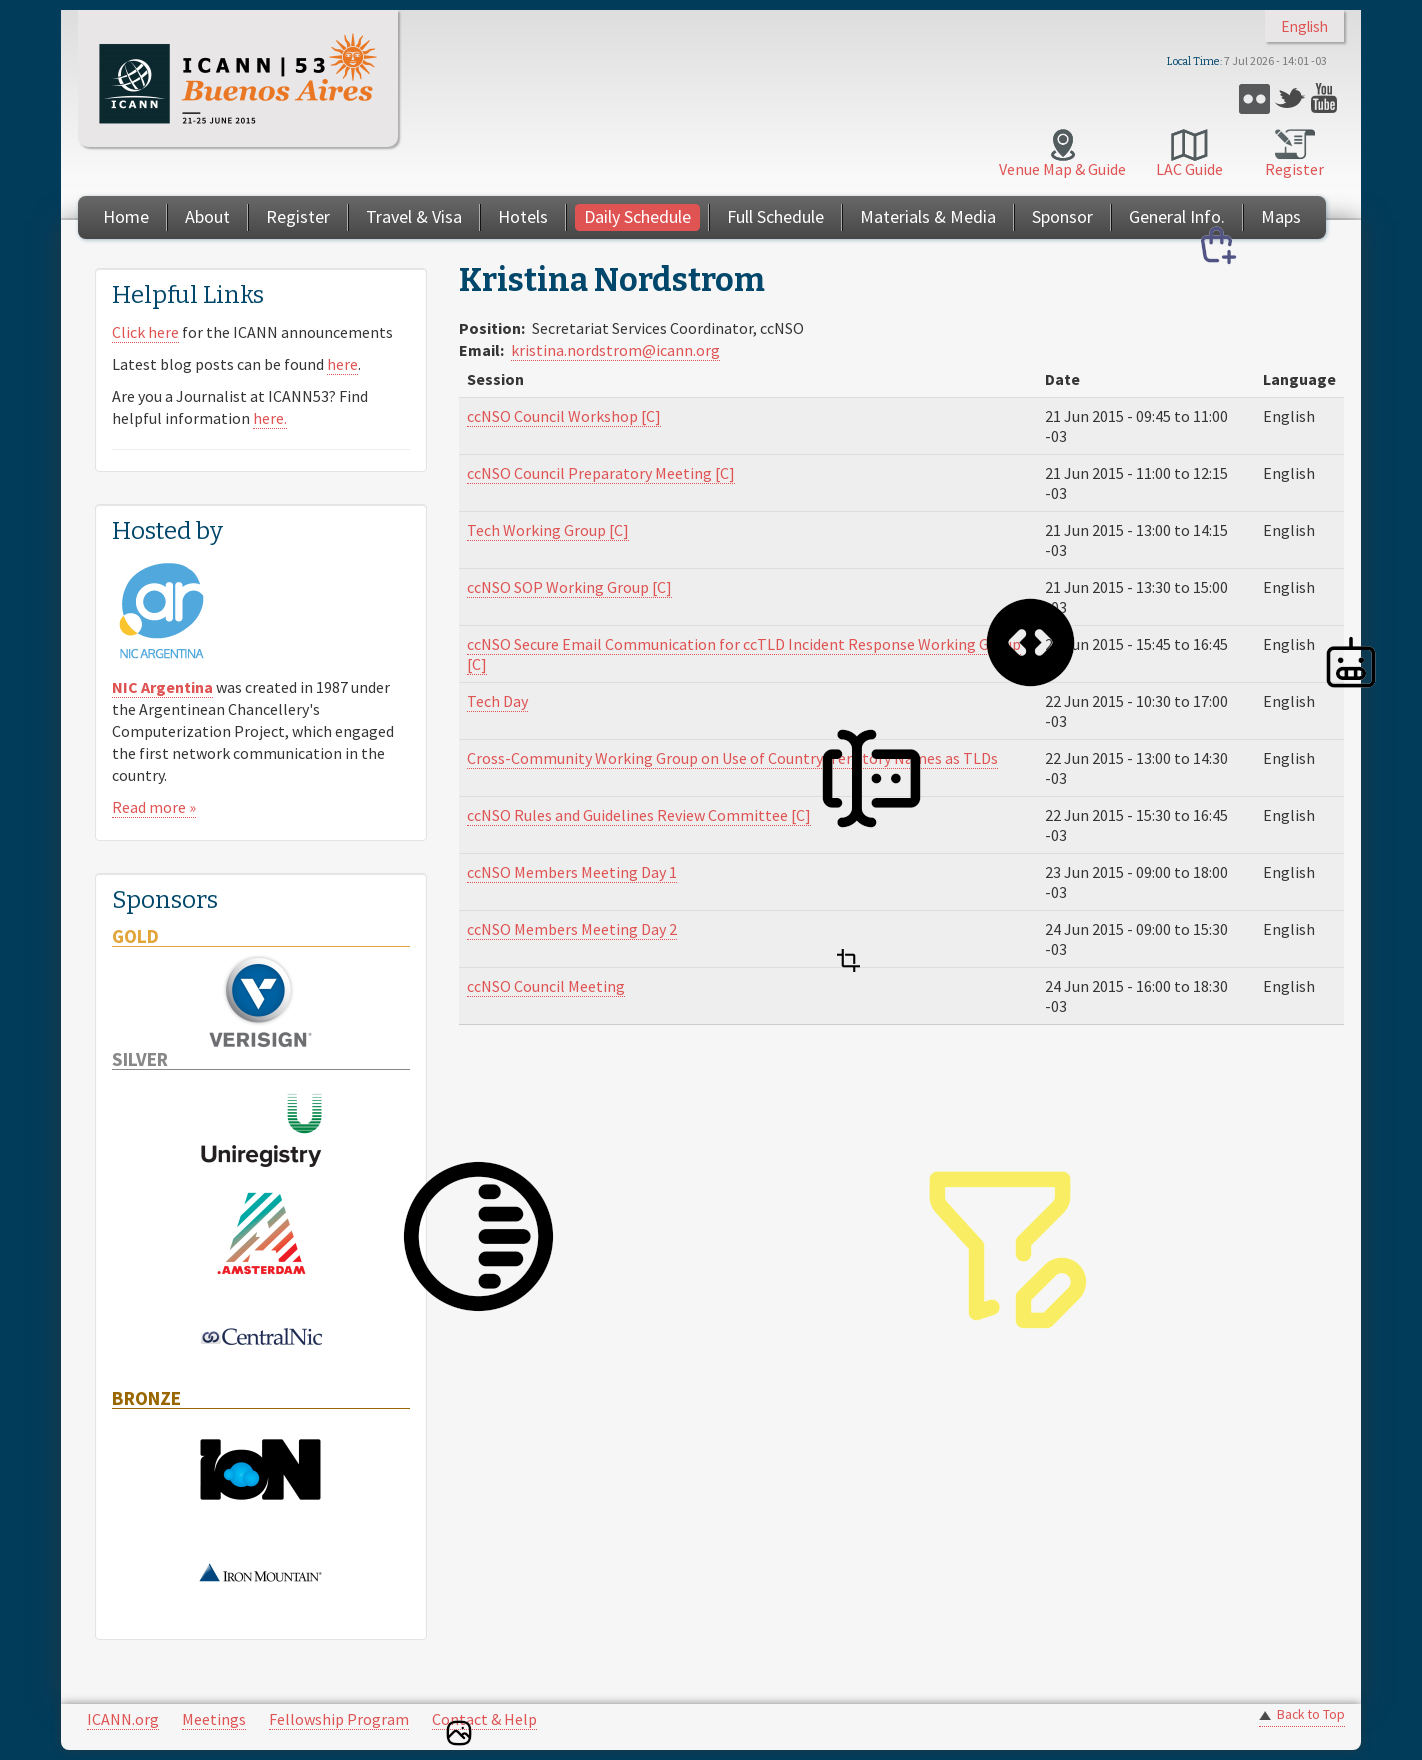 The image size is (1422, 1760). I want to click on access forms and surveys, so click(871, 778).